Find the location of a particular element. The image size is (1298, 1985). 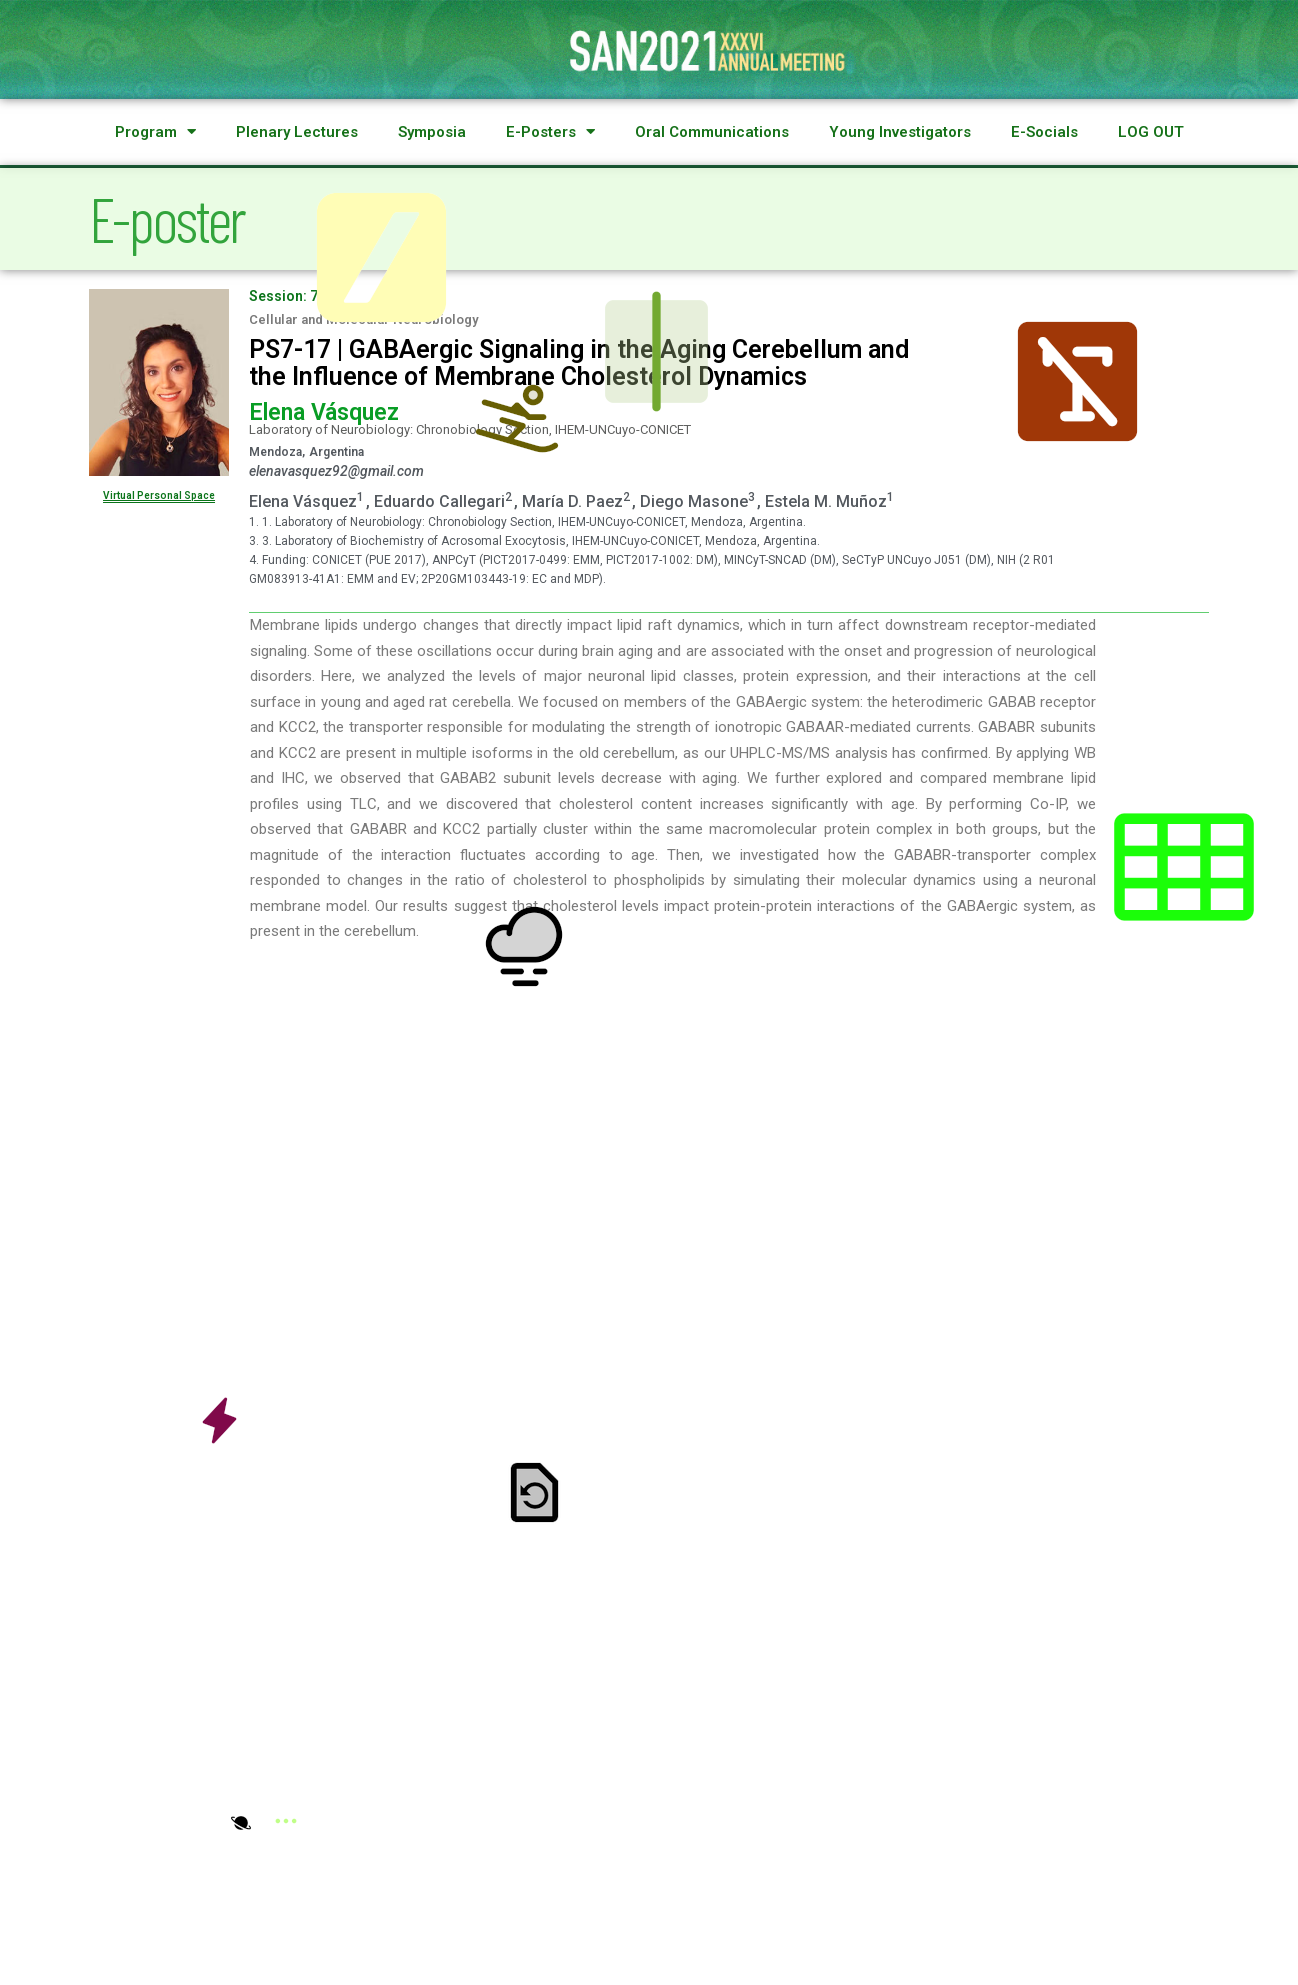

disable text formatting is located at coordinates (1077, 381).